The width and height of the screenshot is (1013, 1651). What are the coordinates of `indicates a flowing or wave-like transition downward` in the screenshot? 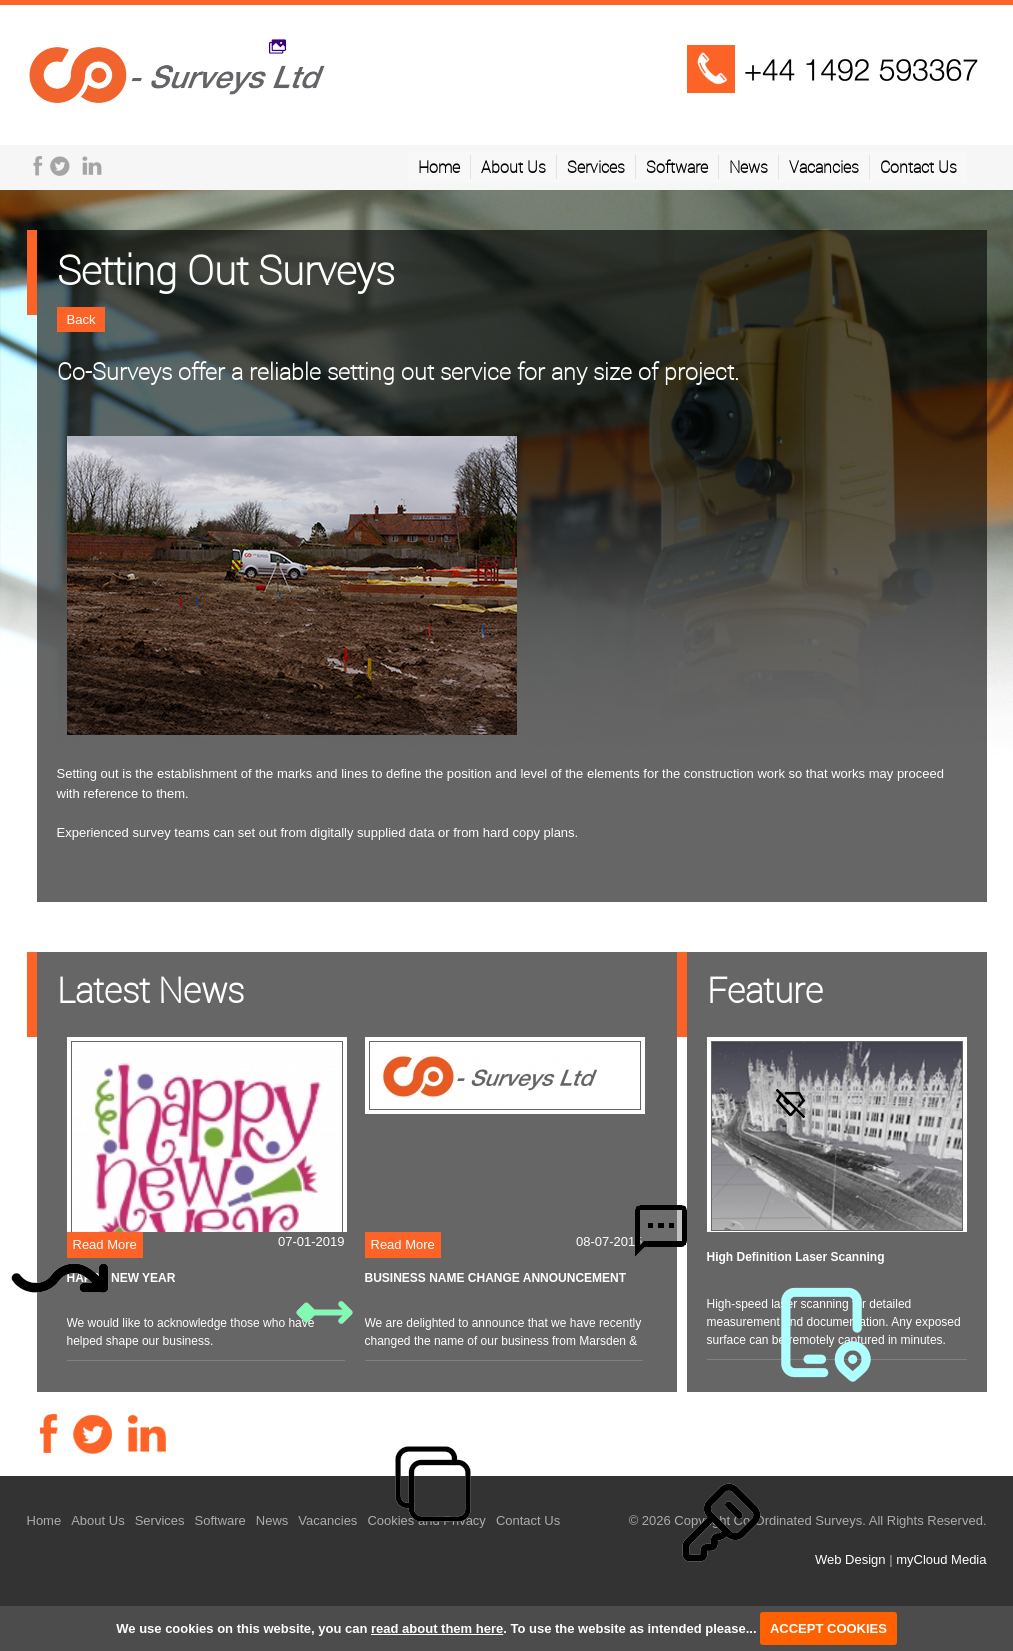 It's located at (60, 1278).